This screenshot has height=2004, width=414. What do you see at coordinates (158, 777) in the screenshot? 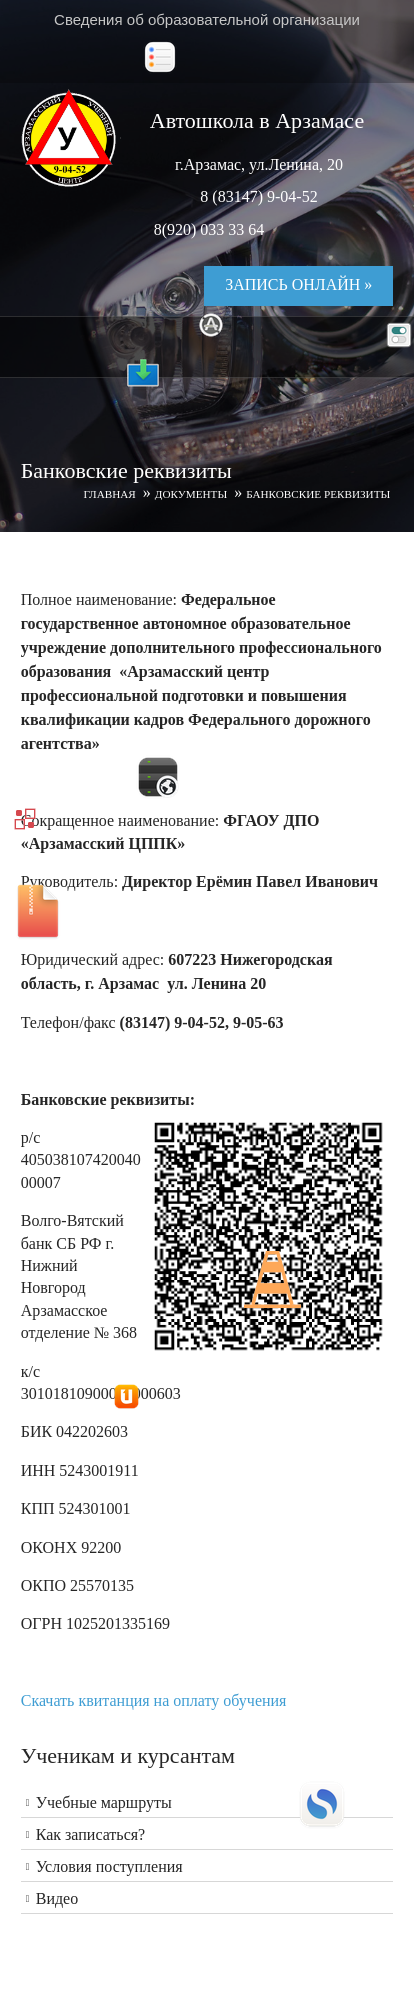
I see `configure web server network settings` at bounding box center [158, 777].